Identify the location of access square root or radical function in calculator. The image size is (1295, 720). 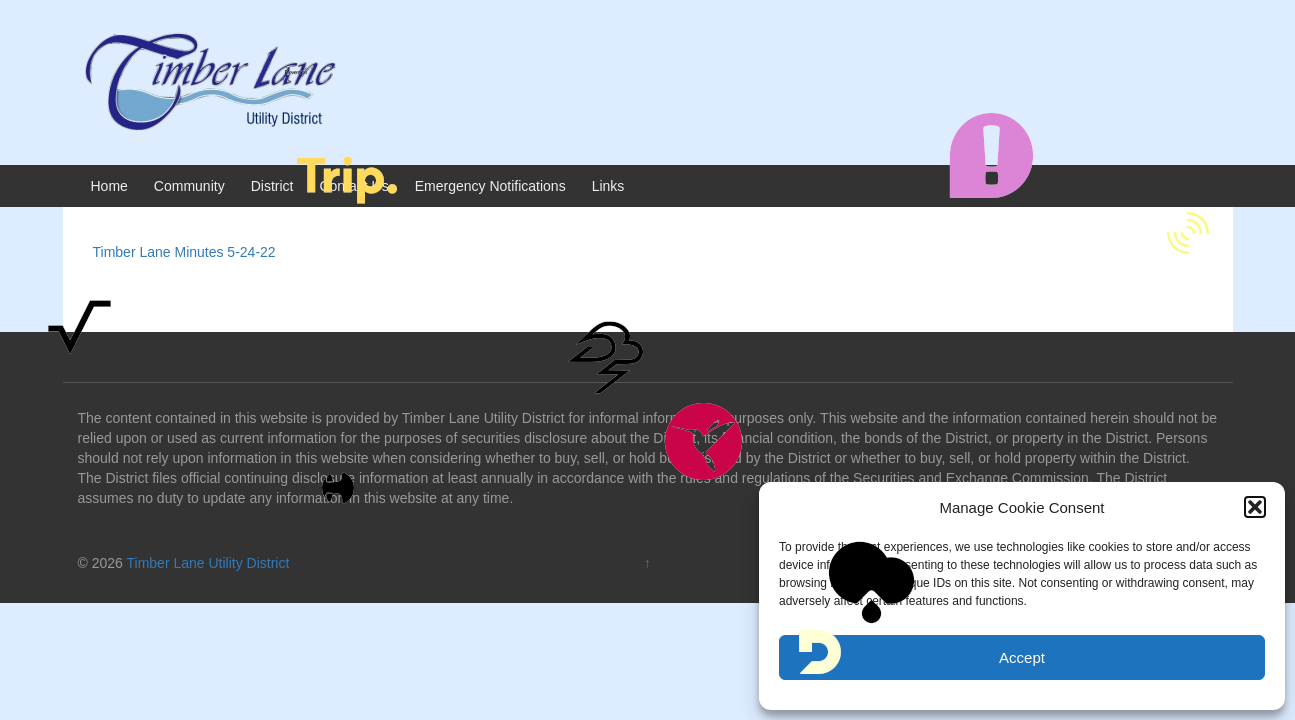
(79, 325).